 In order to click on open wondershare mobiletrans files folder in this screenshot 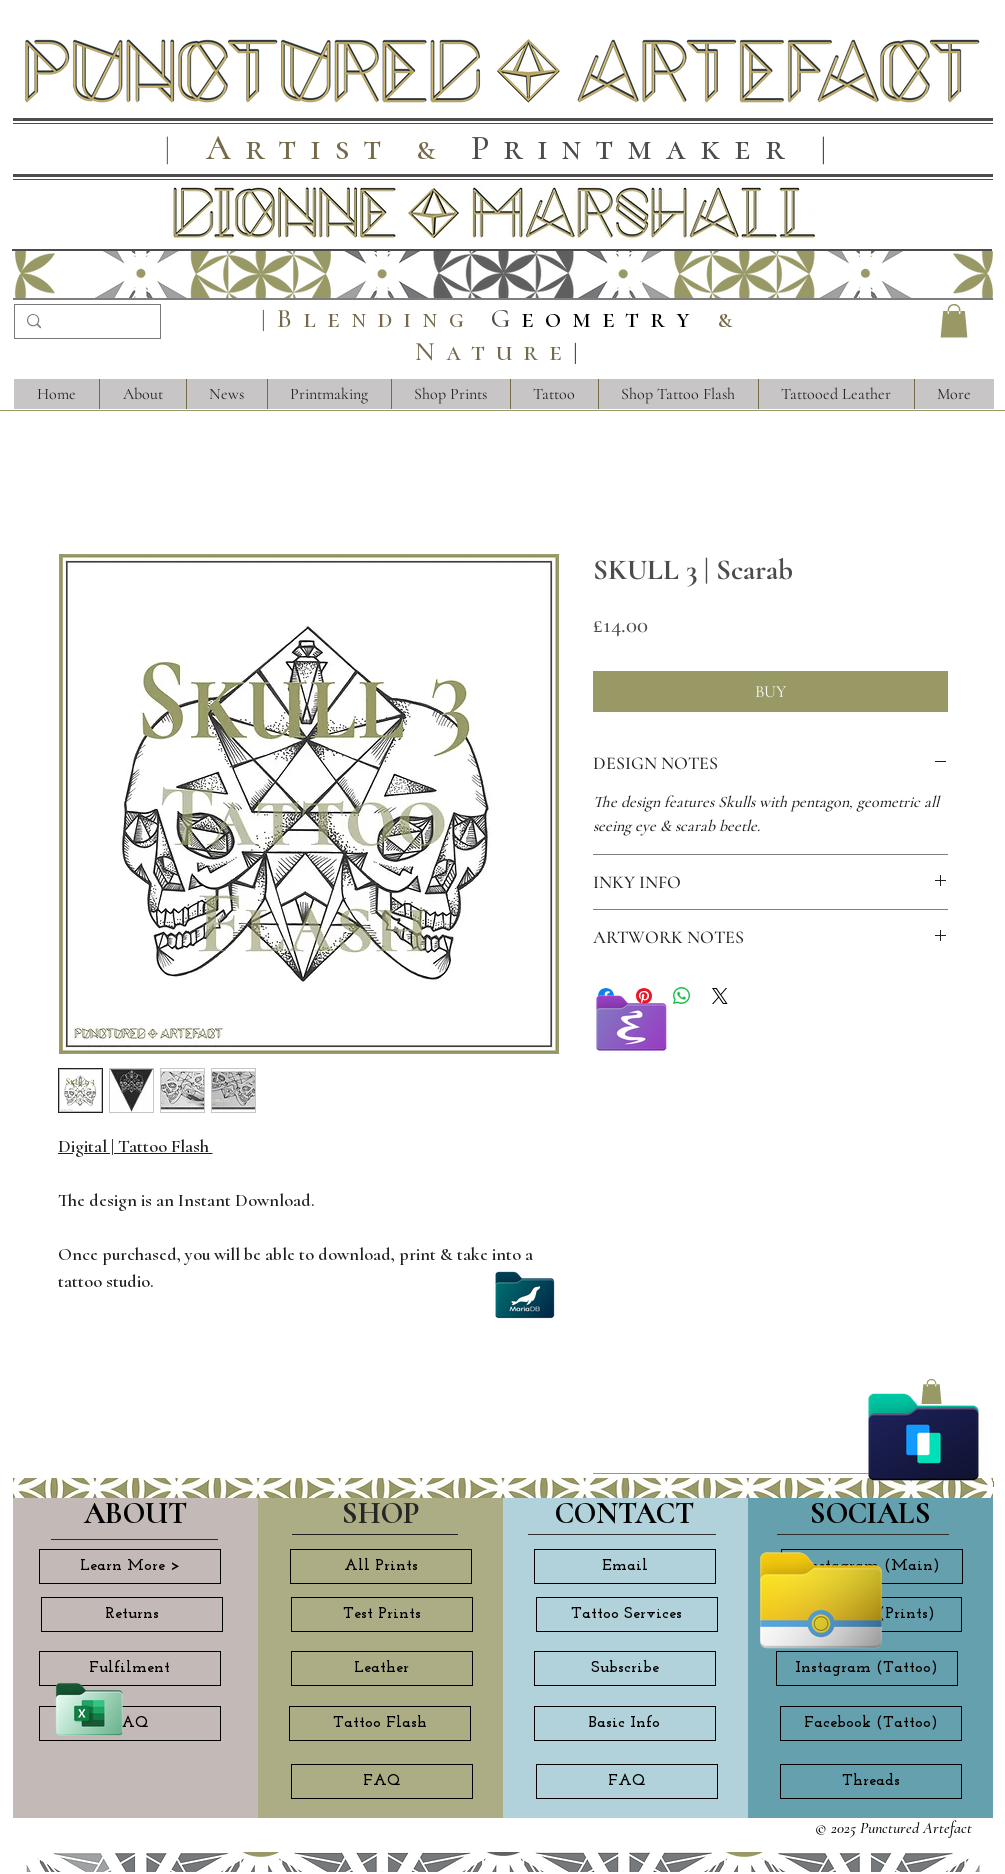, I will do `click(923, 1440)`.